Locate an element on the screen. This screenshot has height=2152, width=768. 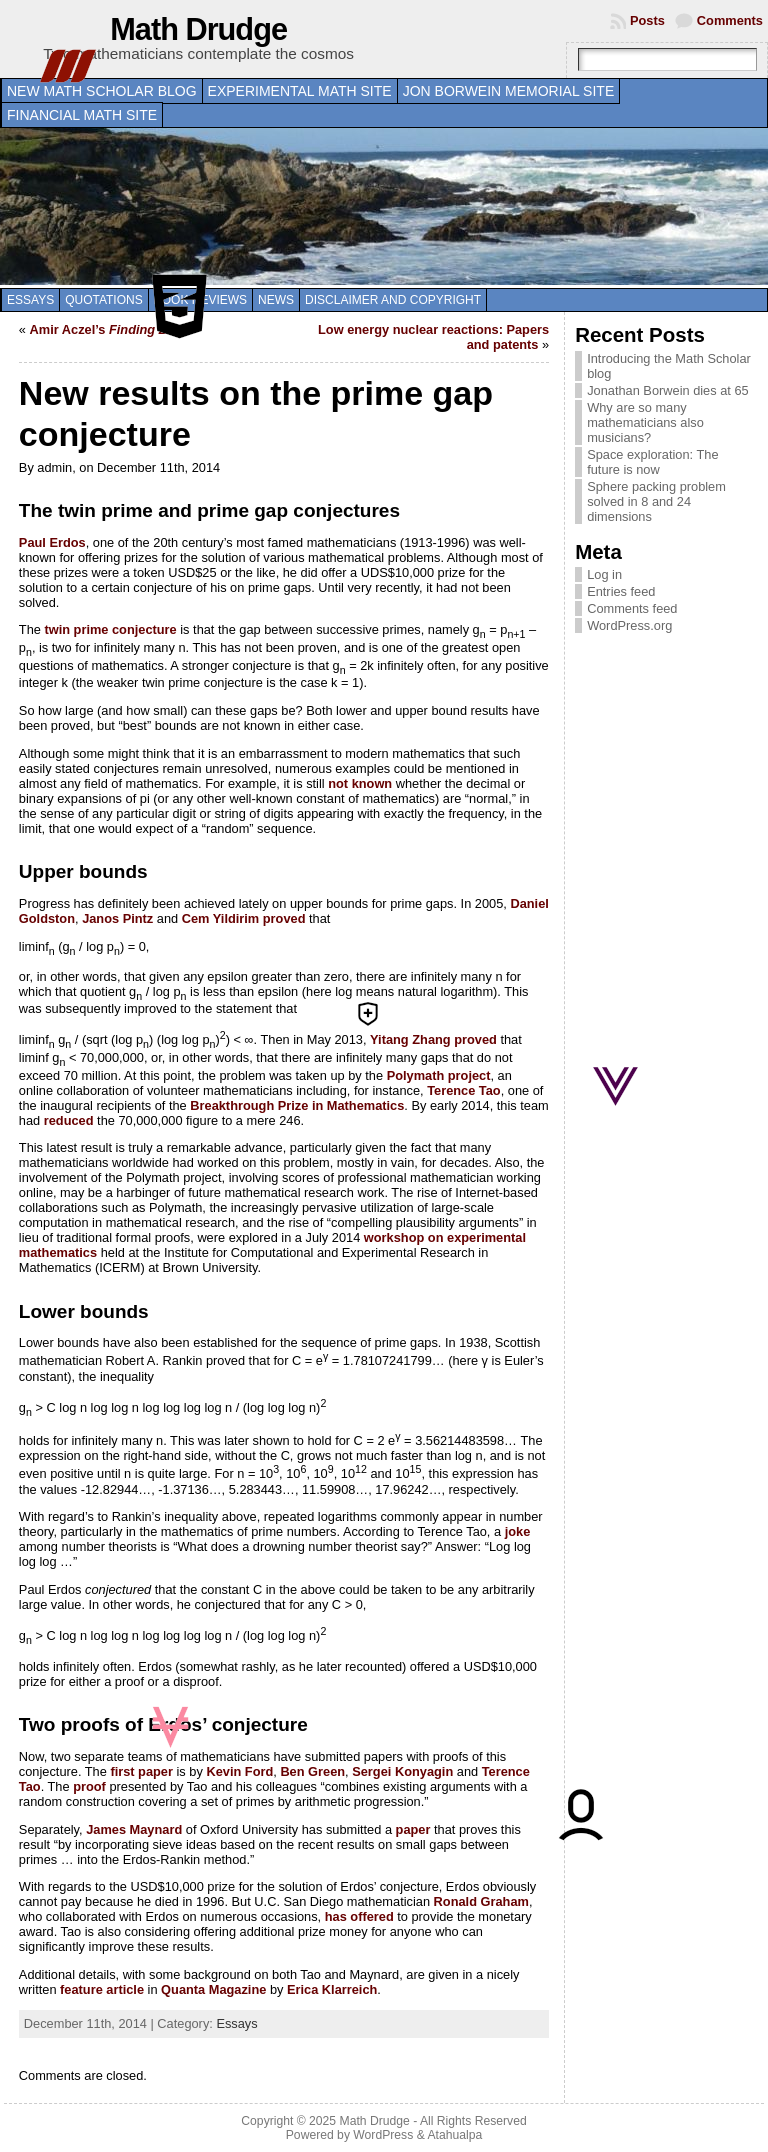
viacoin cryptocurrency logo is located at coordinates (170, 1727).